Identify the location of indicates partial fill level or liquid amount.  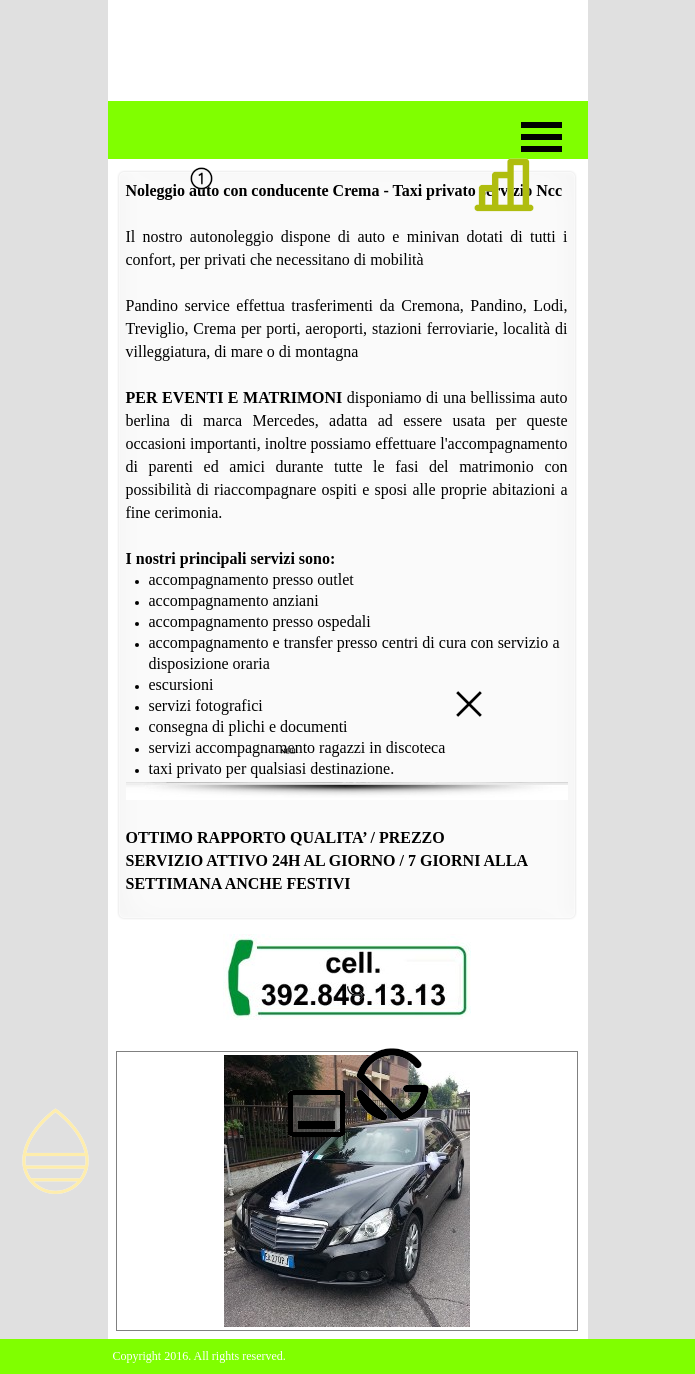
(55, 1154).